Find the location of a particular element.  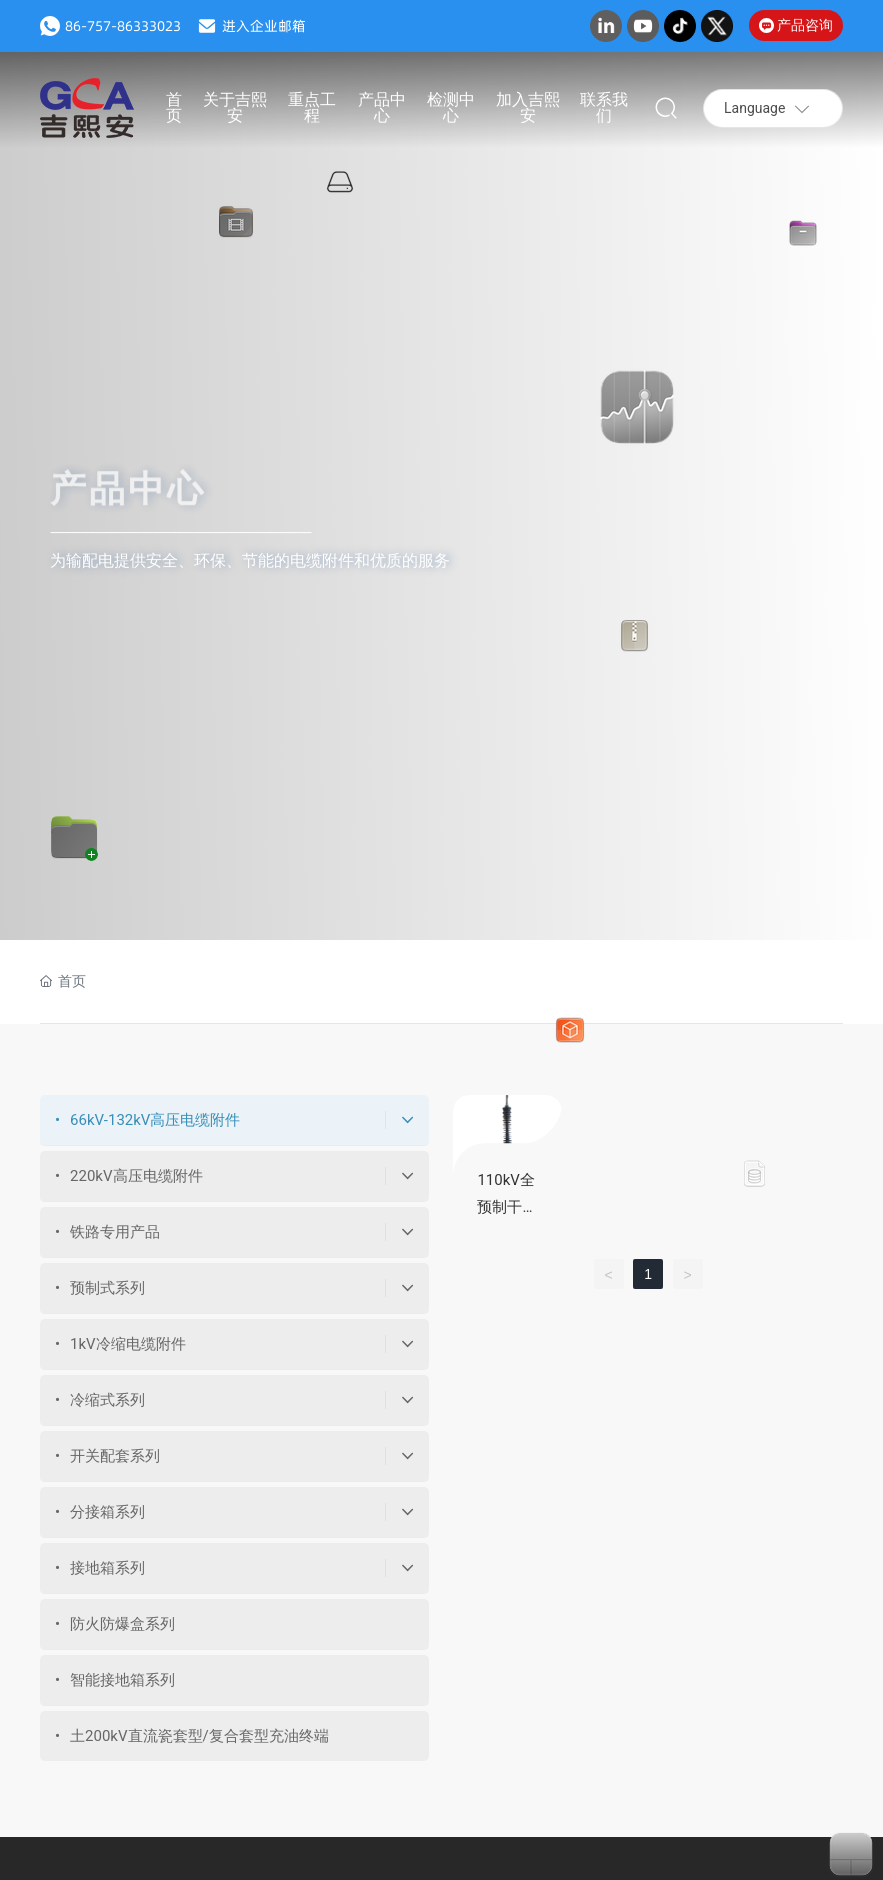

open the stocks app is located at coordinates (637, 407).